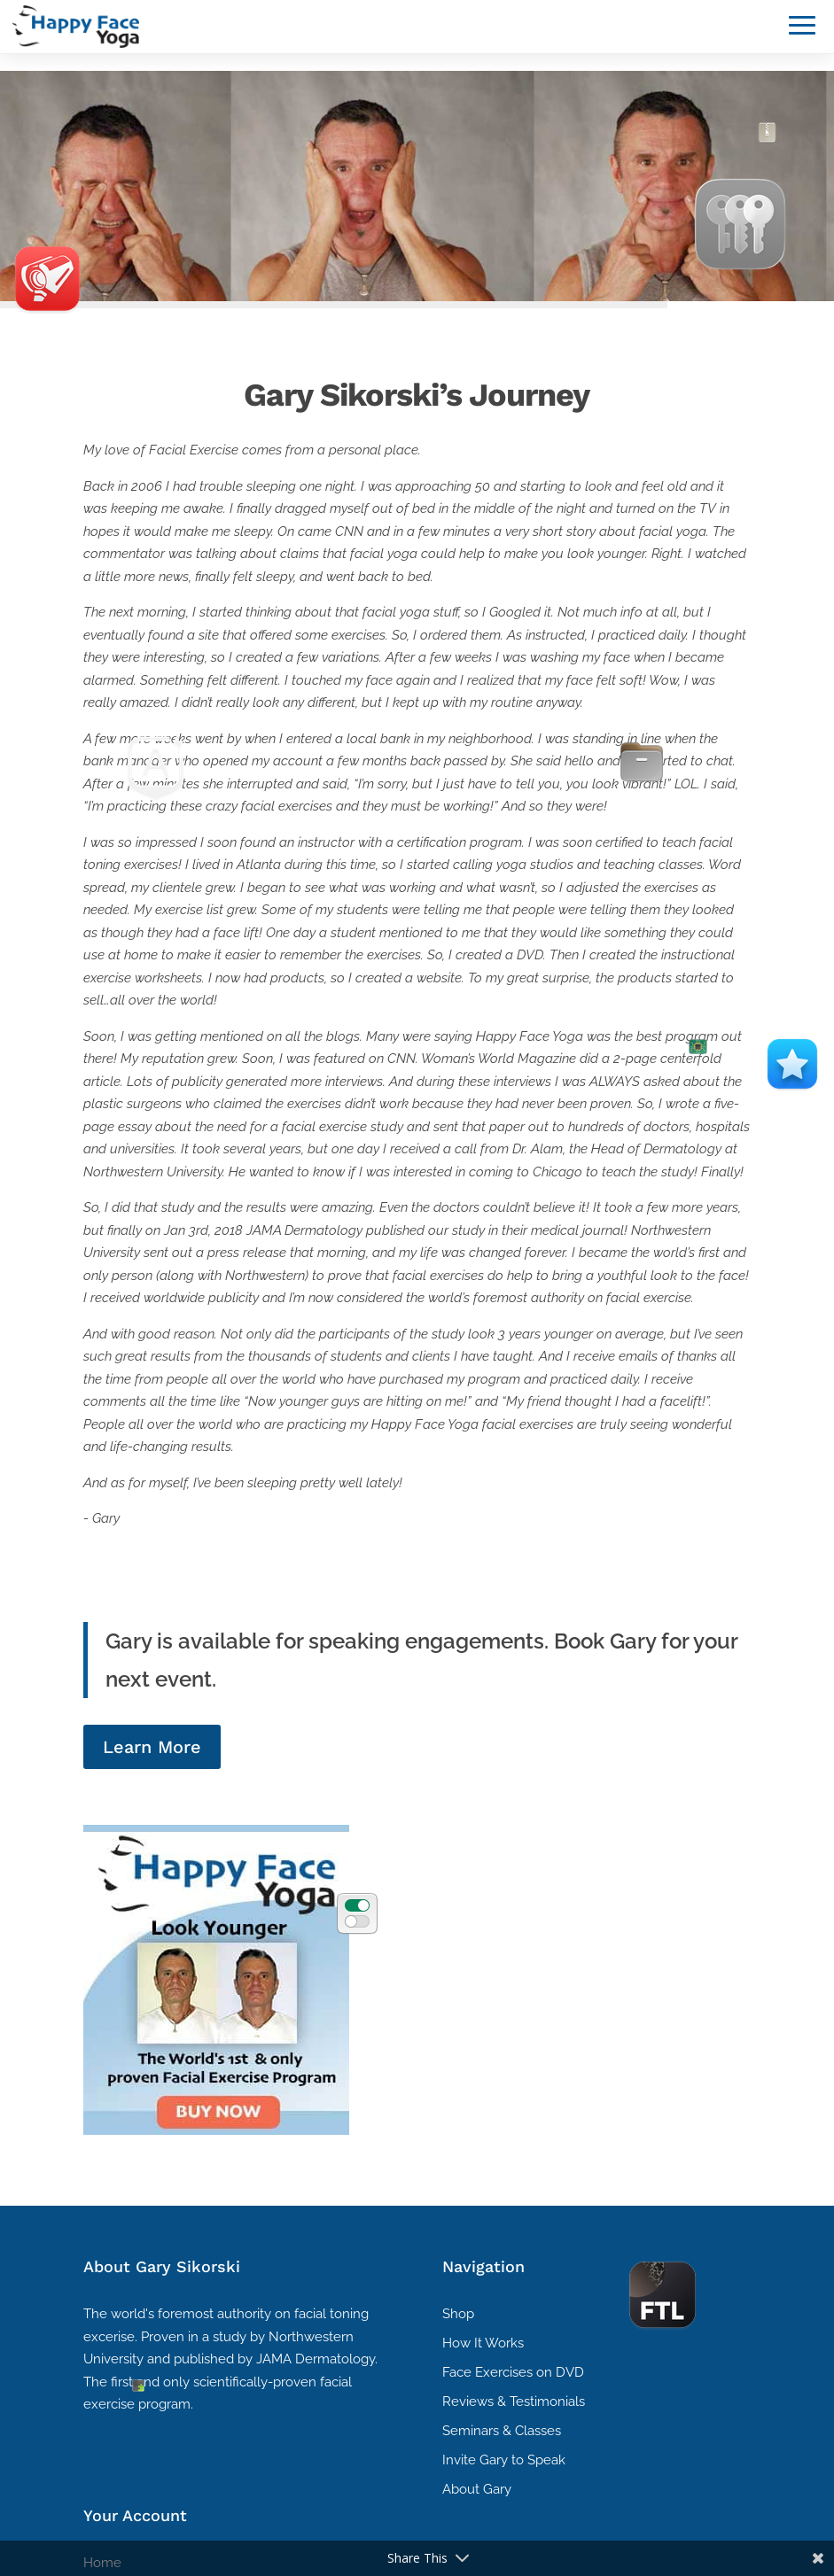 The width and height of the screenshot is (834, 2576). I want to click on open compizconfig settings manager, so click(792, 1064).